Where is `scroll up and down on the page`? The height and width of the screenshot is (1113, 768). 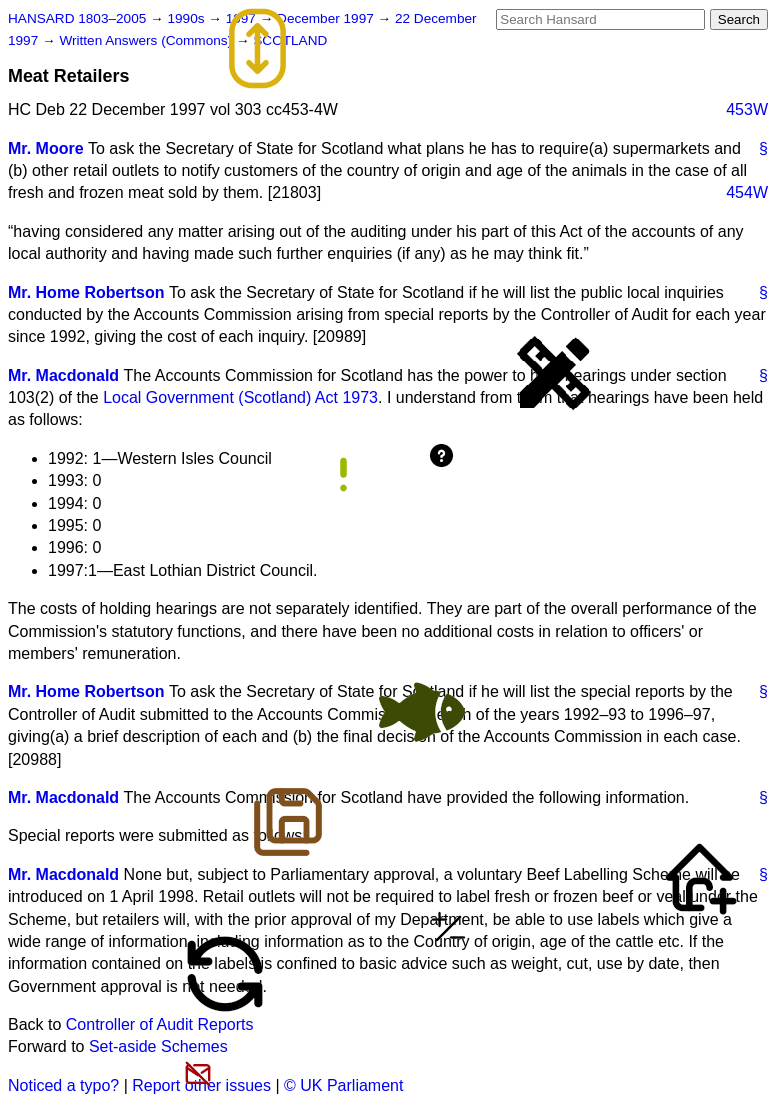
scroll up and down on the page is located at coordinates (257, 48).